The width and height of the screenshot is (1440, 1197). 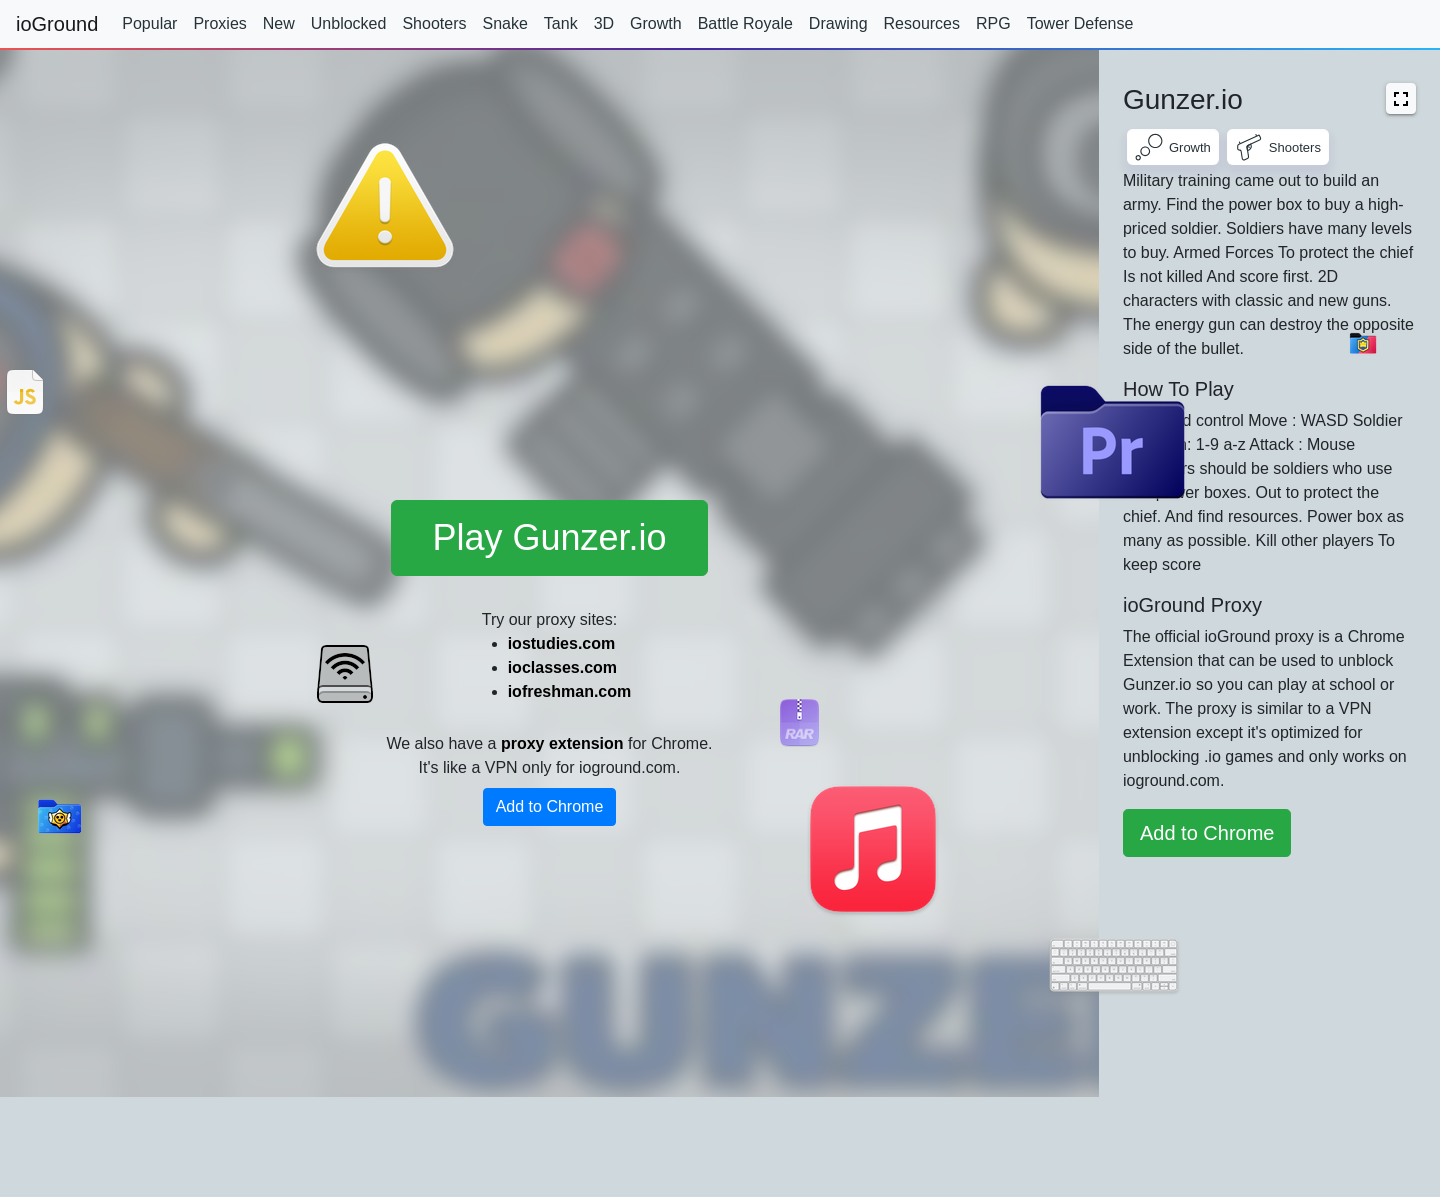 I want to click on open apple music app, so click(x=873, y=849).